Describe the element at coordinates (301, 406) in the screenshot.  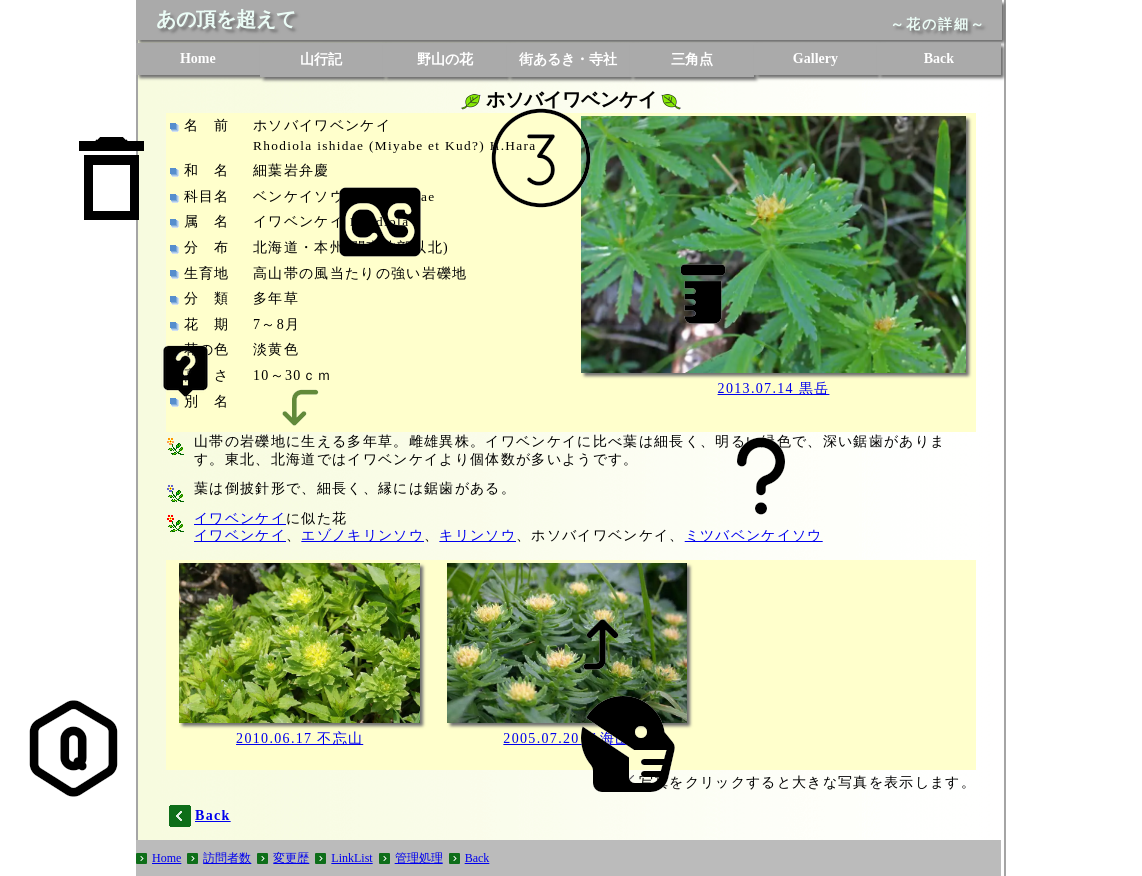
I see `go back and down in navigation` at that location.